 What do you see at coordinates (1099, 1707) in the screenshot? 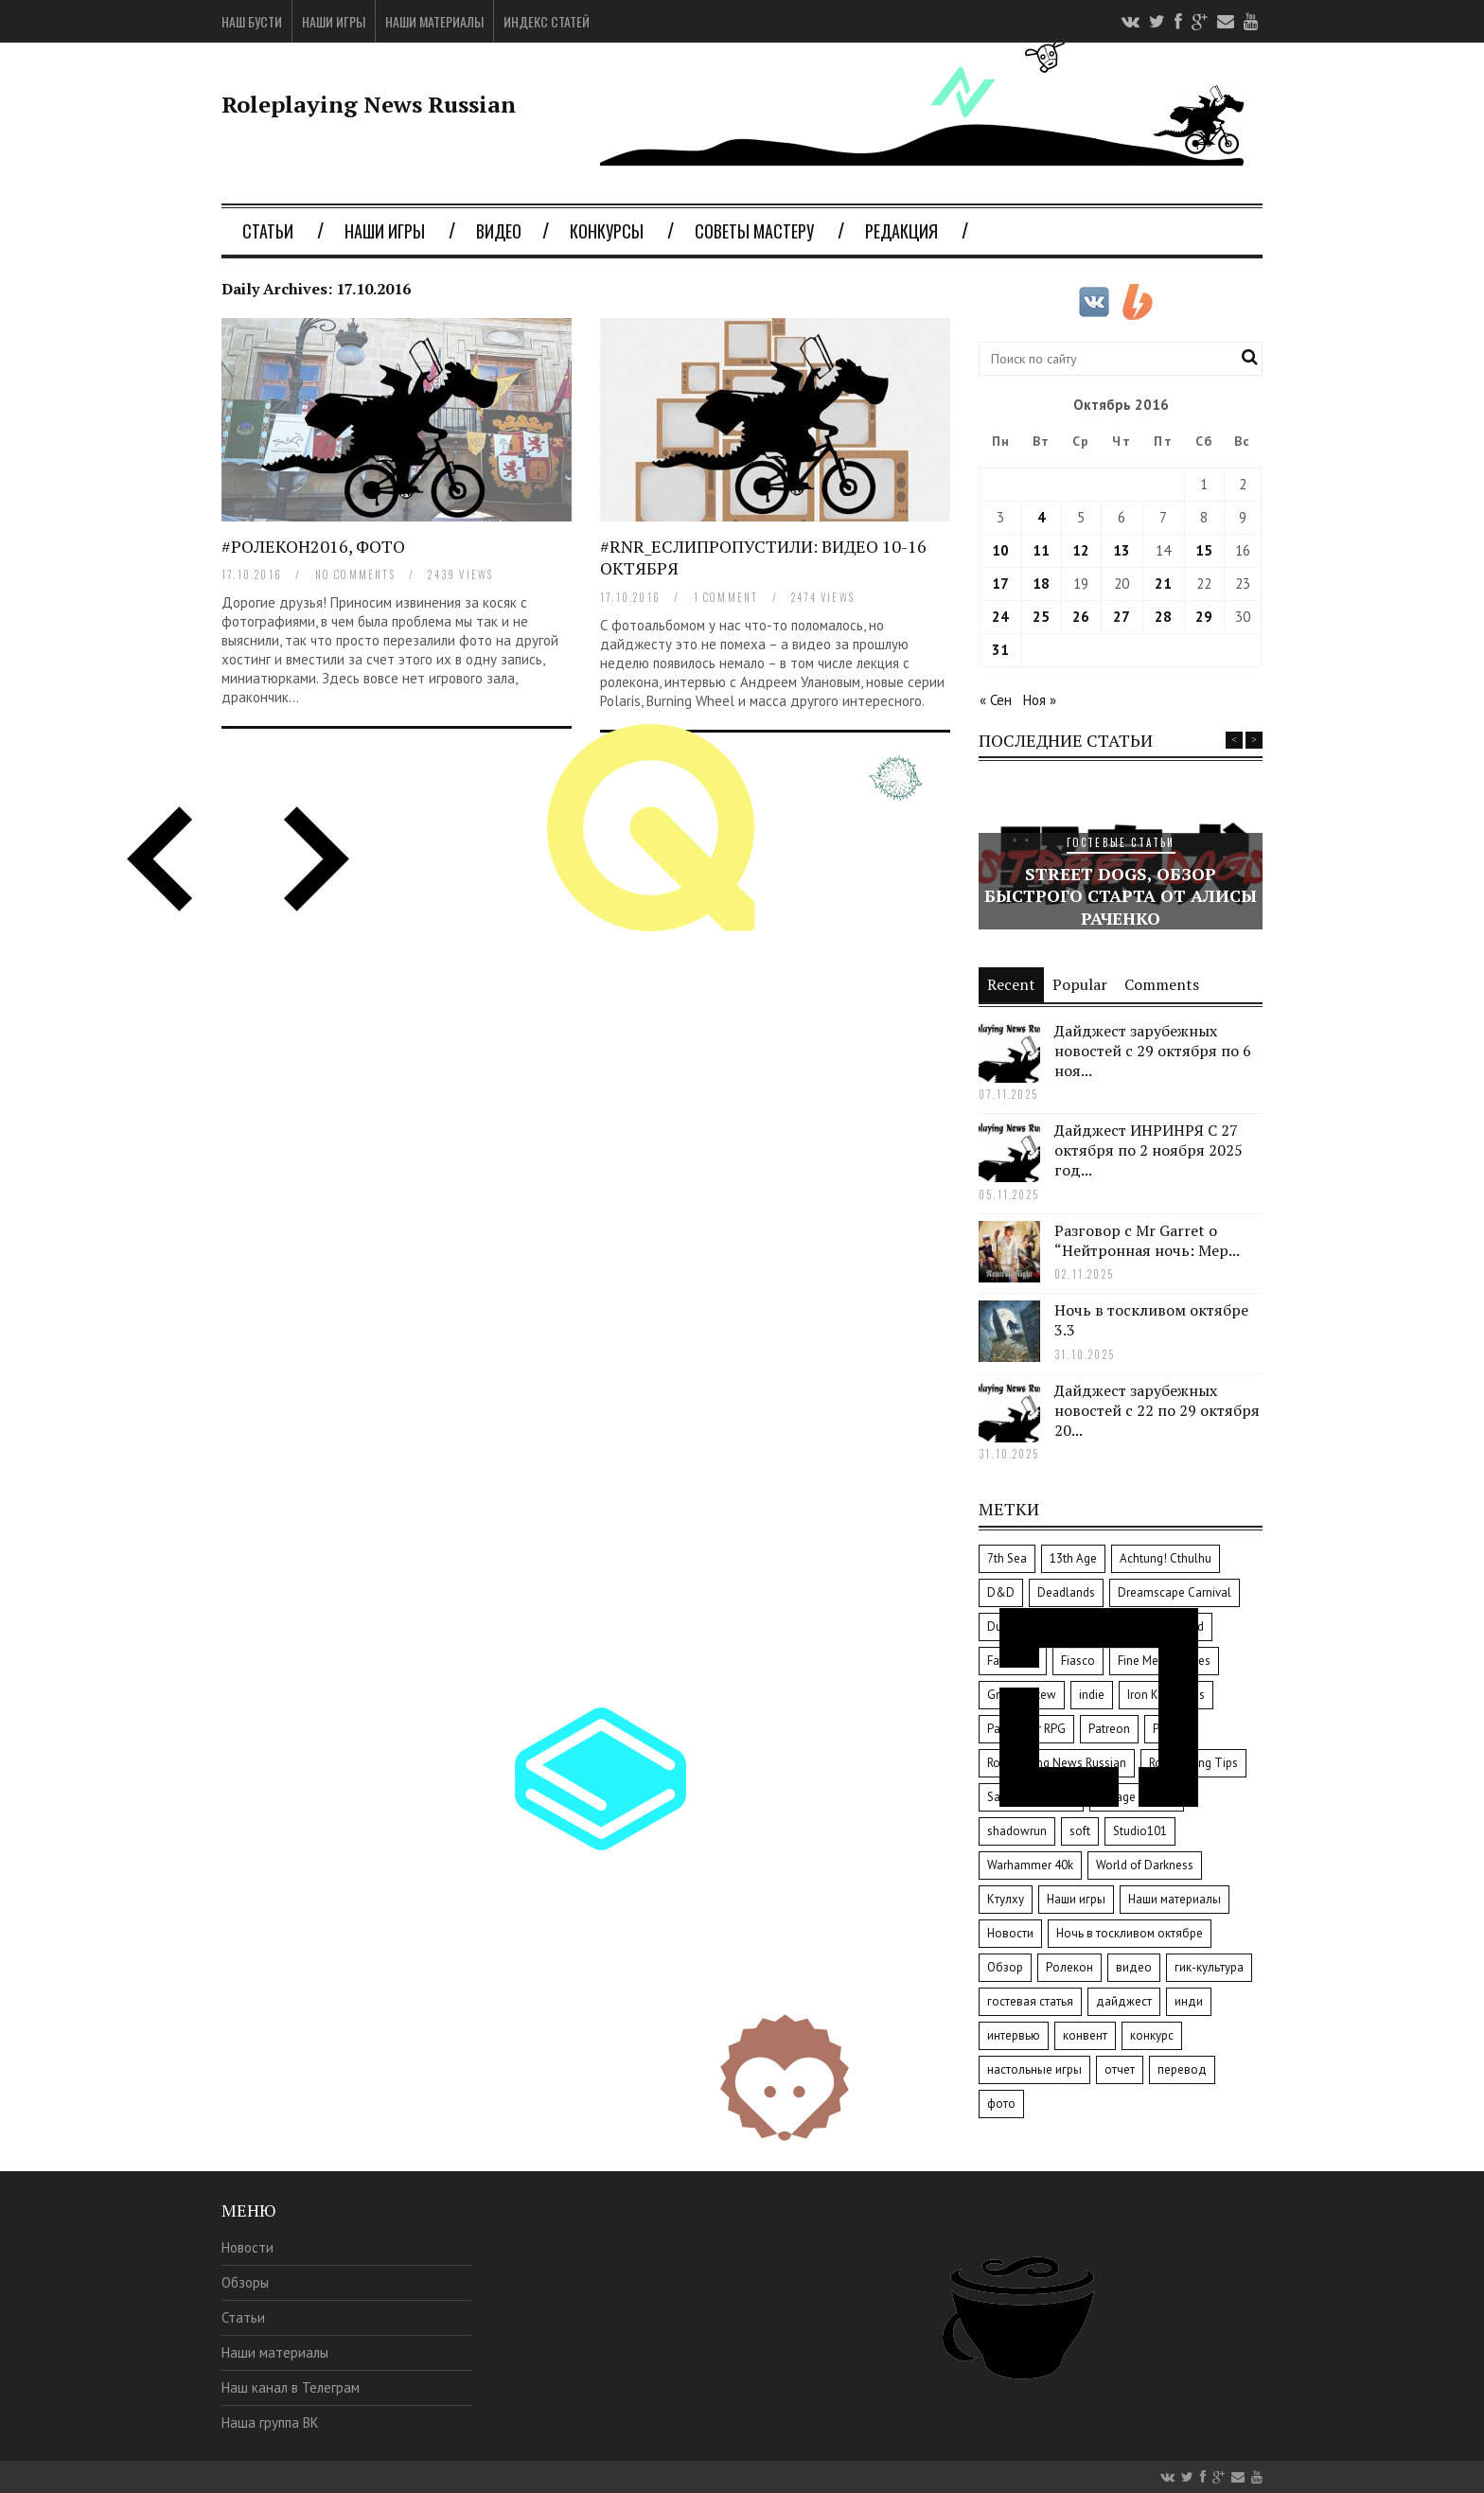
I see `linux foundation logo` at bounding box center [1099, 1707].